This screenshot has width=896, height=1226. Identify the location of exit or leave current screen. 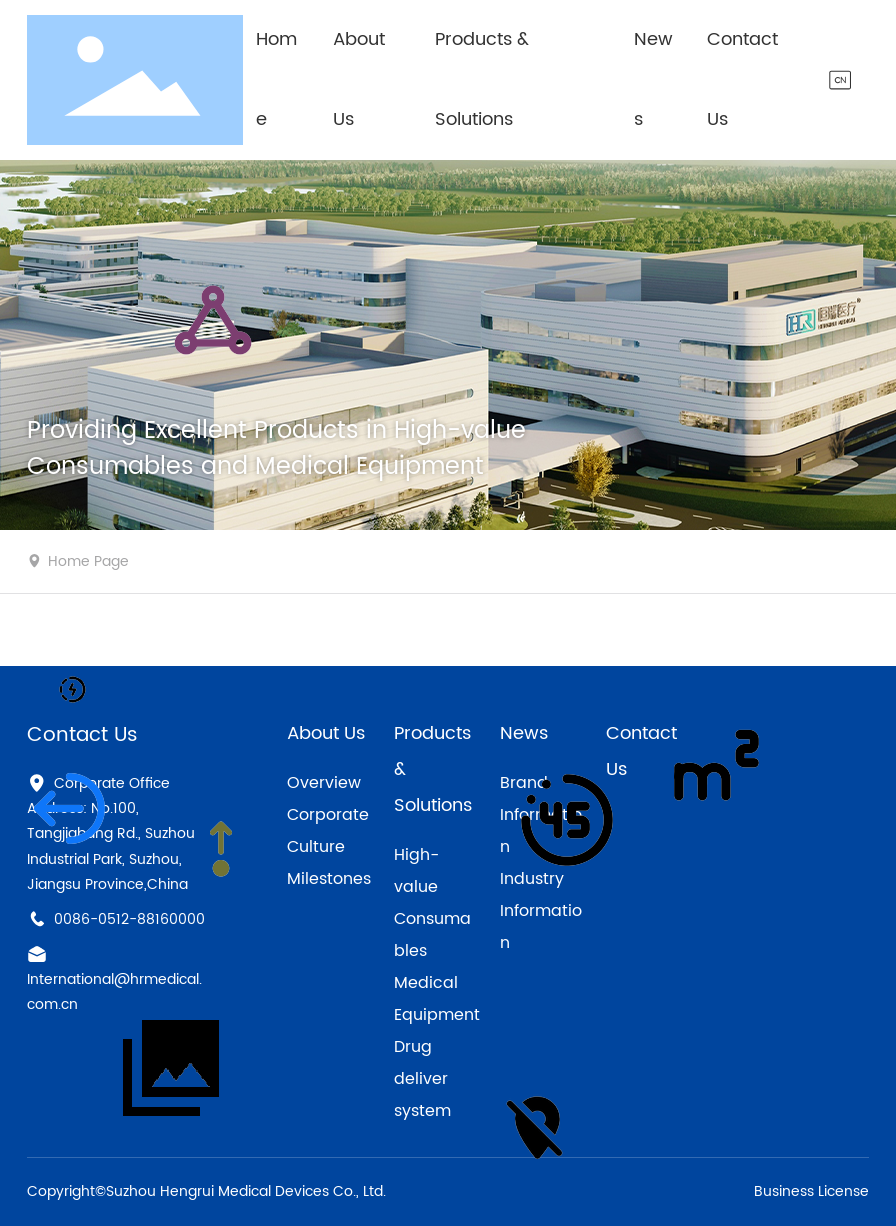
(69, 808).